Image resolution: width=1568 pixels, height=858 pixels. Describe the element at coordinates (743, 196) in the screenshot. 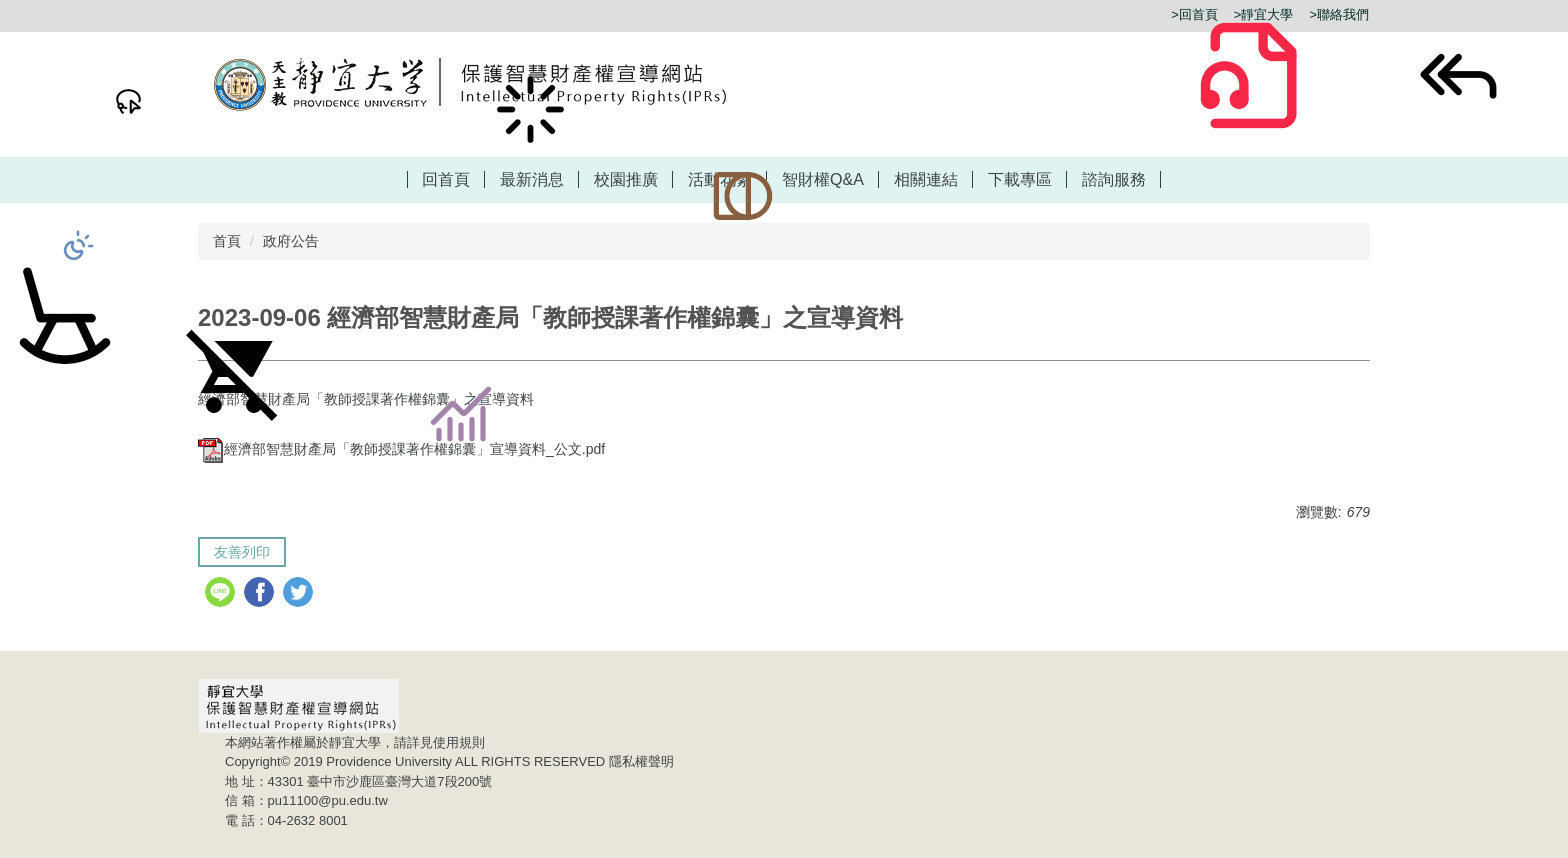

I see `toggle between rectangular and circular view modes` at that location.